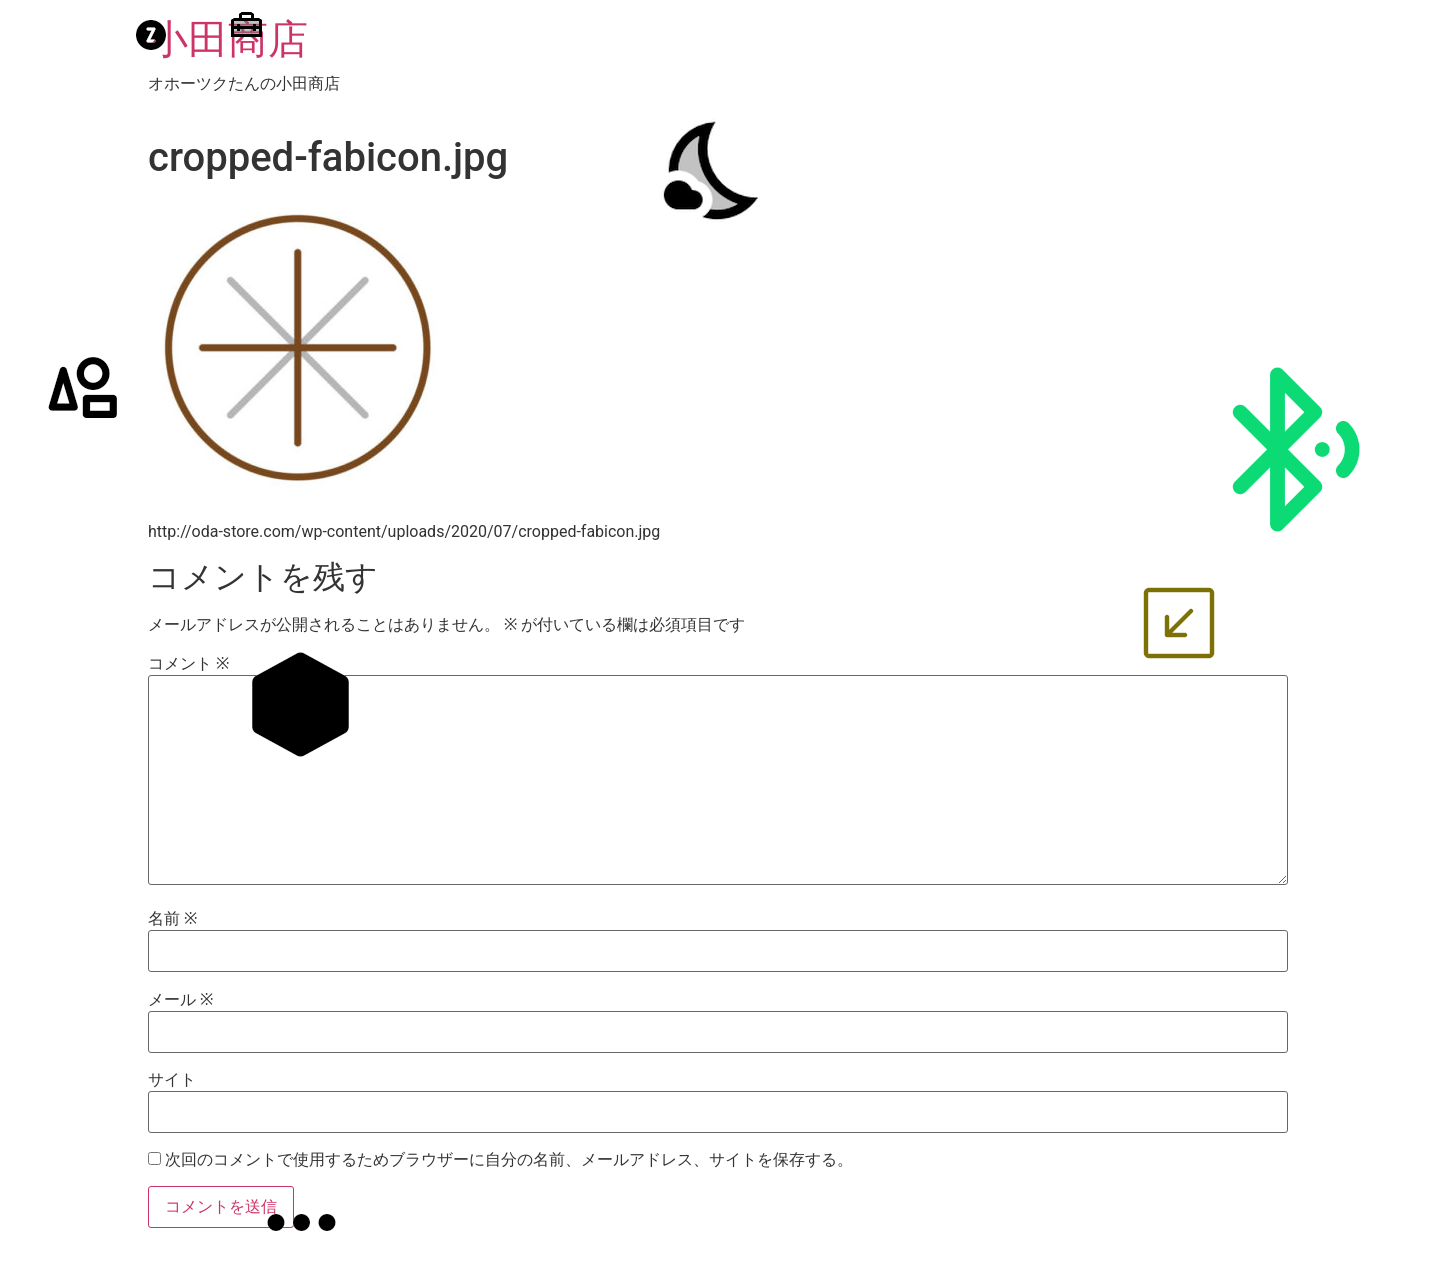  What do you see at coordinates (717, 170) in the screenshot?
I see `toggle dark mode or night theme` at bounding box center [717, 170].